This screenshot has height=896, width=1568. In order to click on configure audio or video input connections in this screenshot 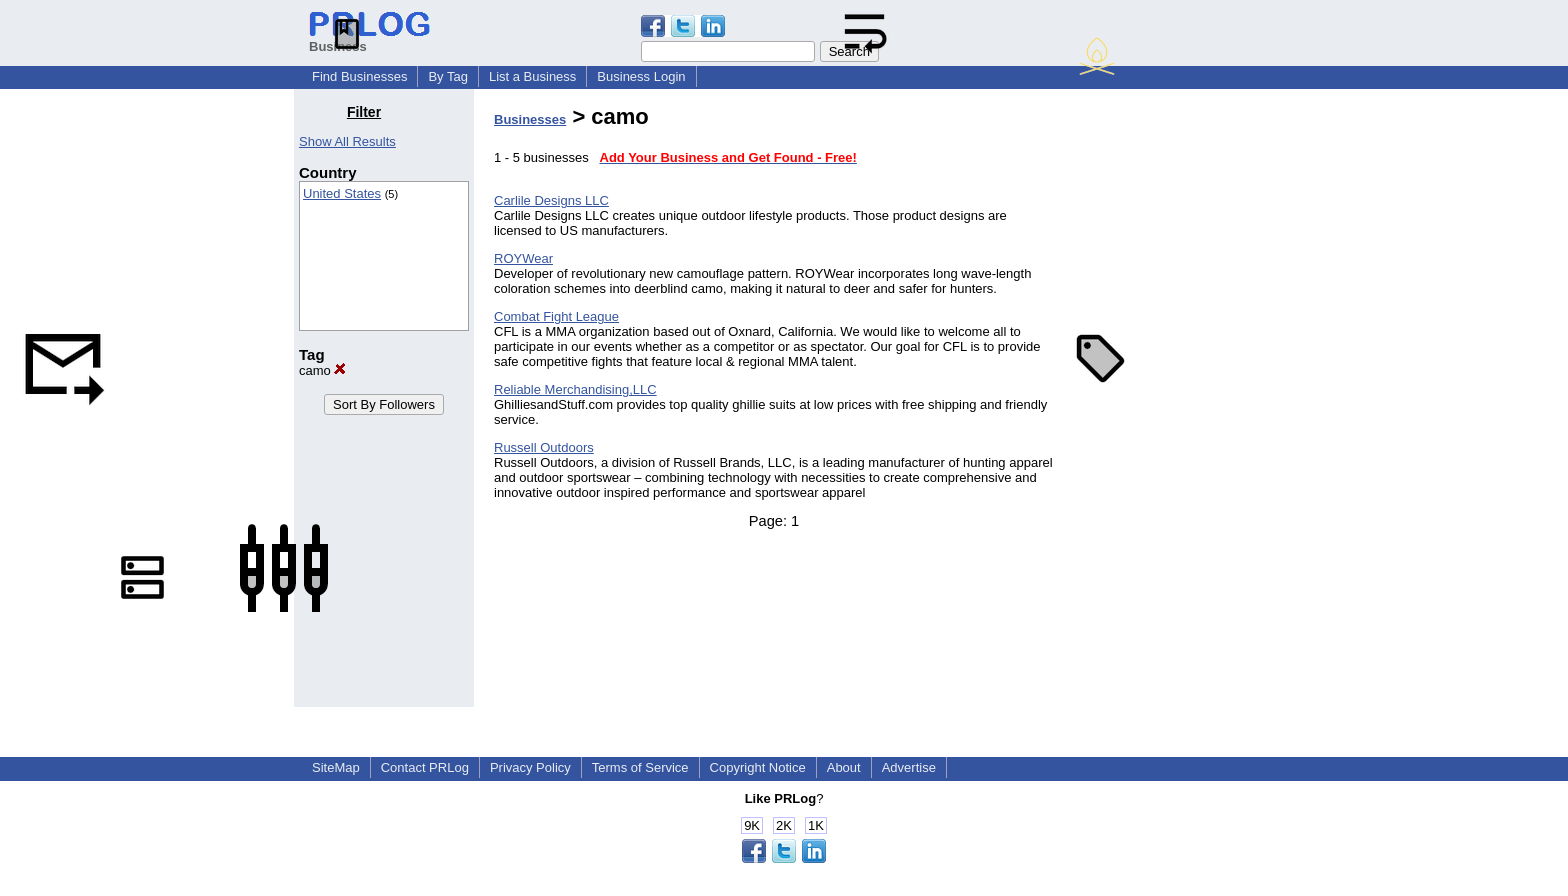, I will do `click(284, 568)`.